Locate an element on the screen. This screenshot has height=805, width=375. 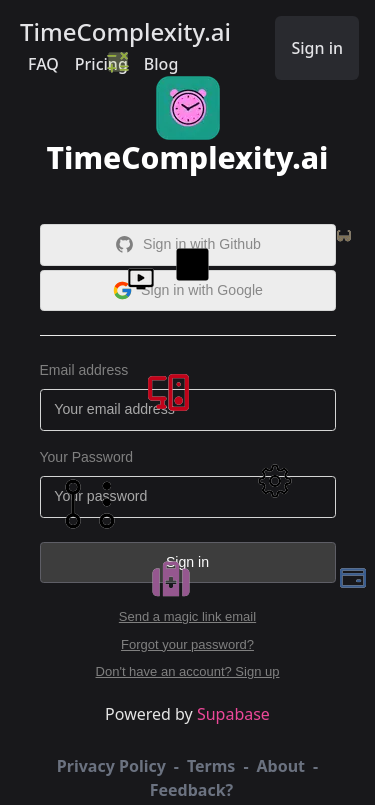
access video on demand or streaming content is located at coordinates (141, 279).